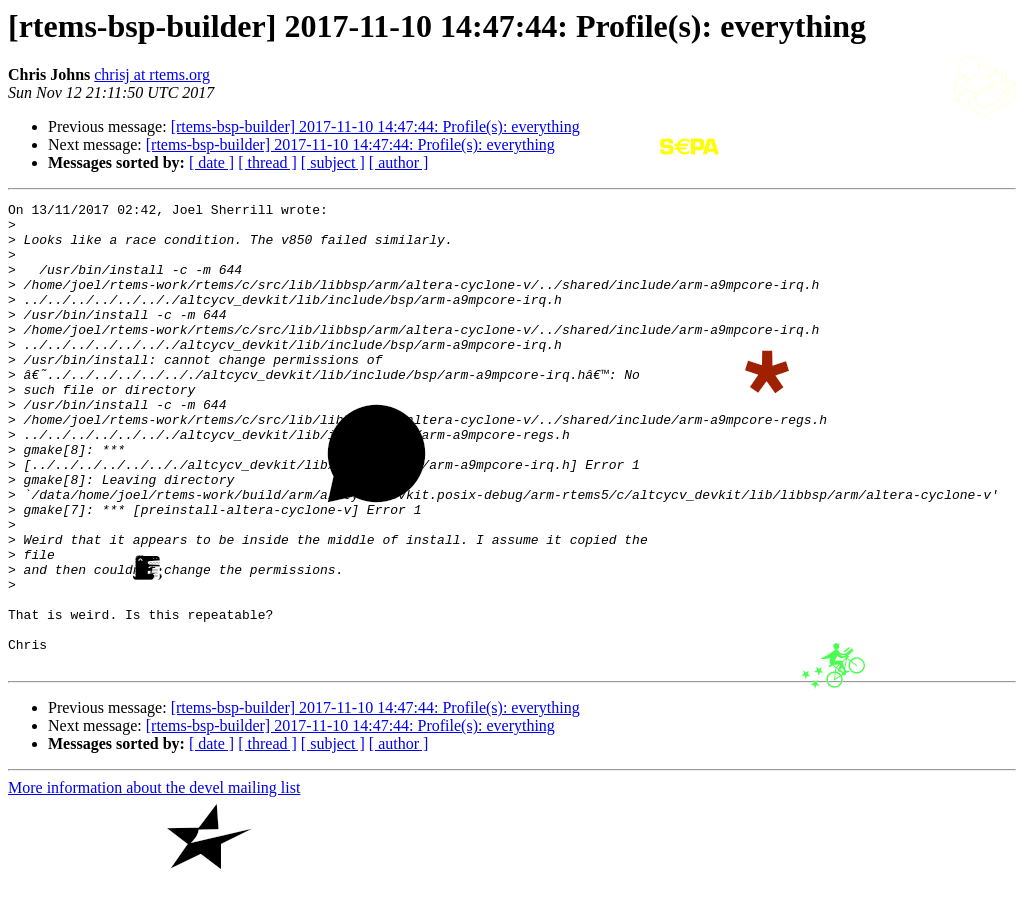  Describe the element at coordinates (689, 146) in the screenshot. I see `indicates SEPA payment method available` at that location.